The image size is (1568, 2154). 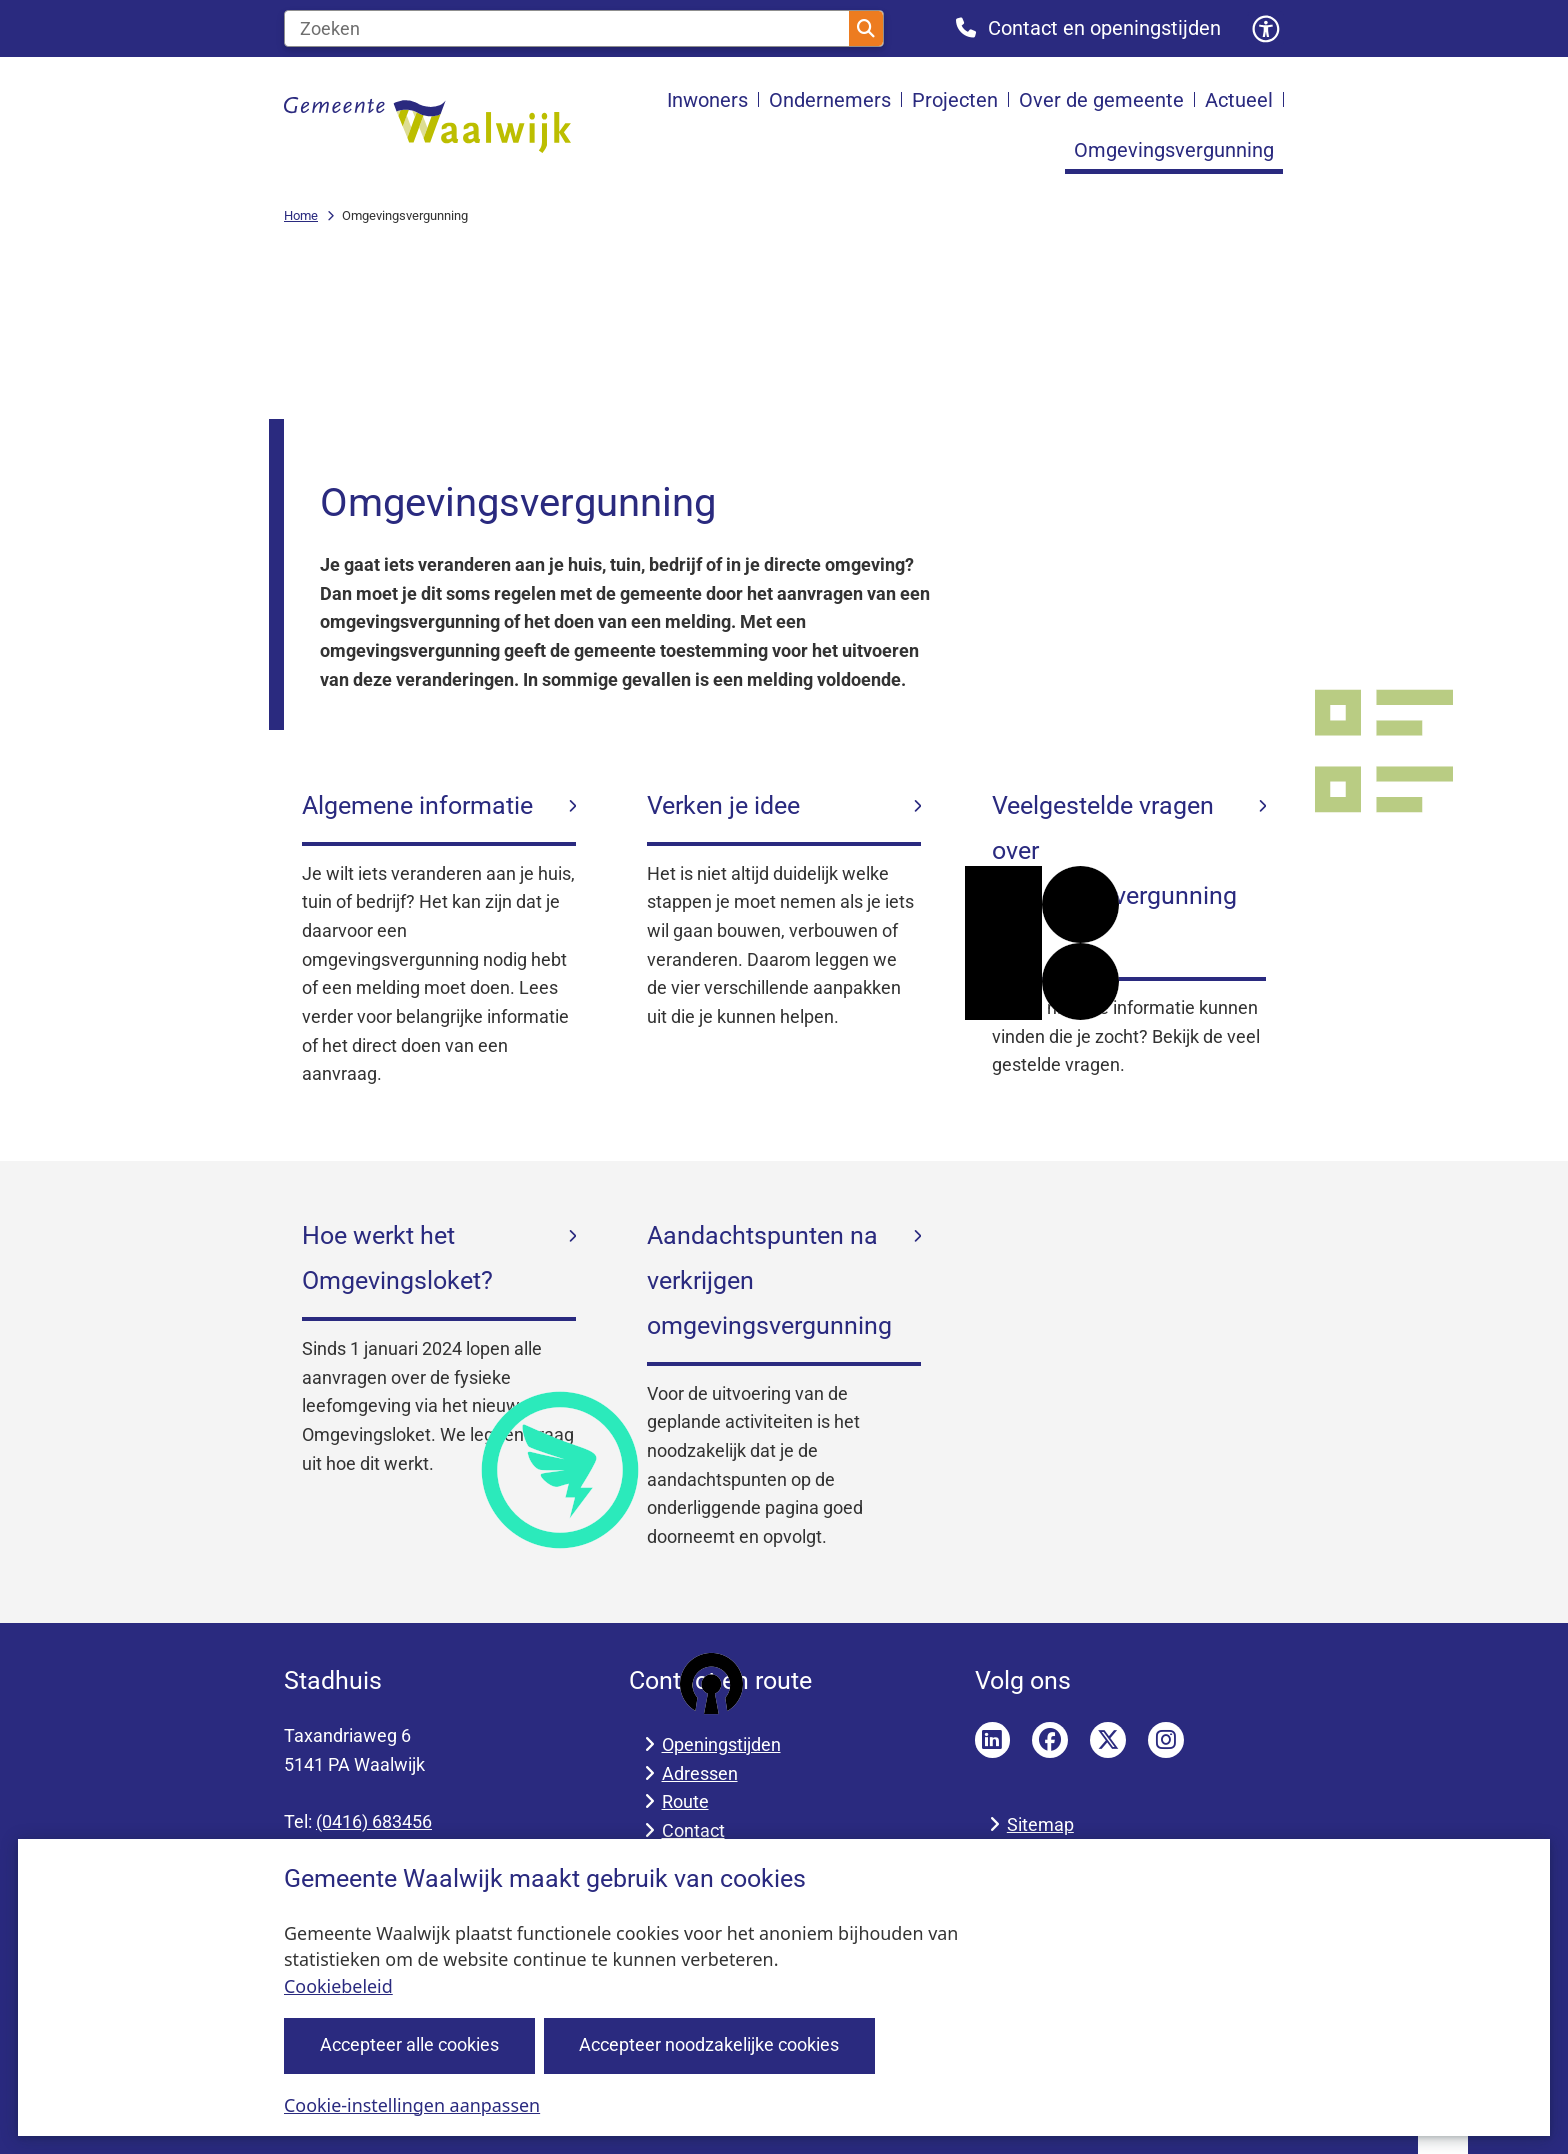 I want to click on icons8 logo, so click(x=1042, y=943).